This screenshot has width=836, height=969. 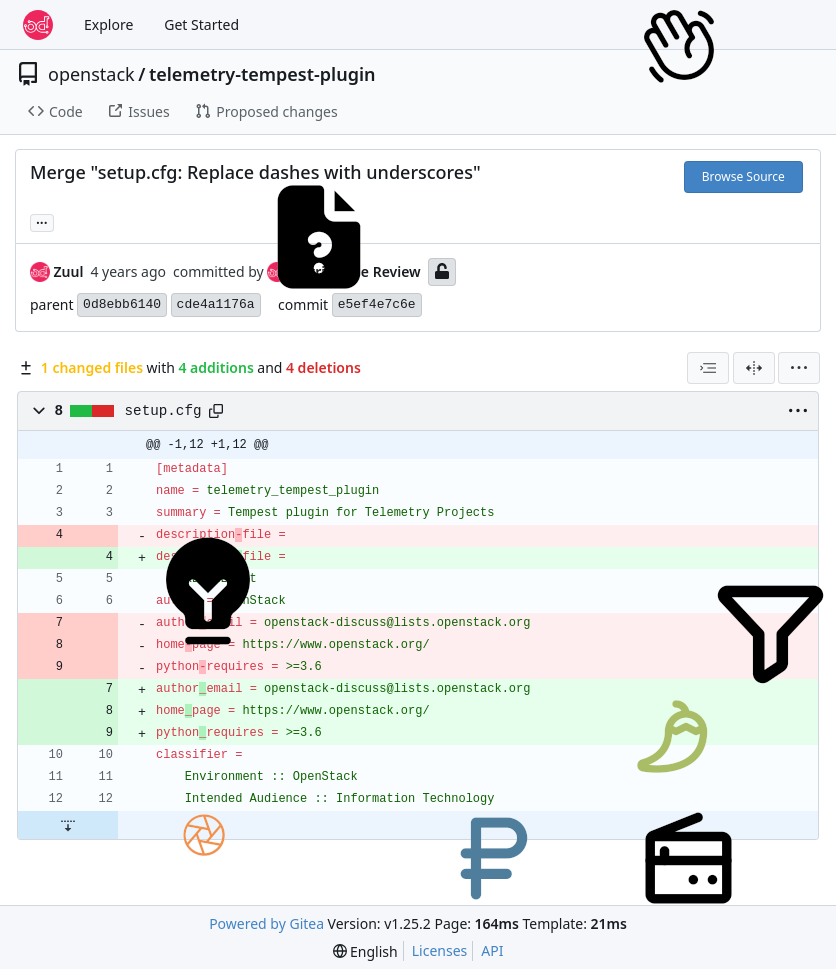 I want to click on access tips or helpful suggestions, so click(x=208, y=591).